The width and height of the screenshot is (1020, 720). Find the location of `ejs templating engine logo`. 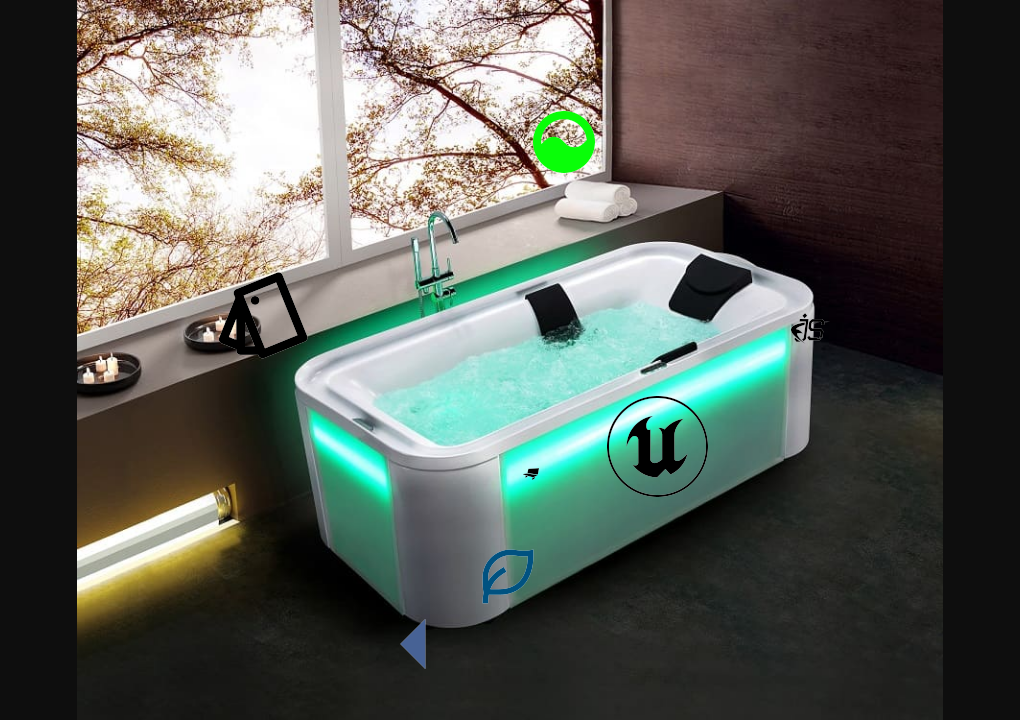

ejs templating engine logo is located at coordinates (810, 328).